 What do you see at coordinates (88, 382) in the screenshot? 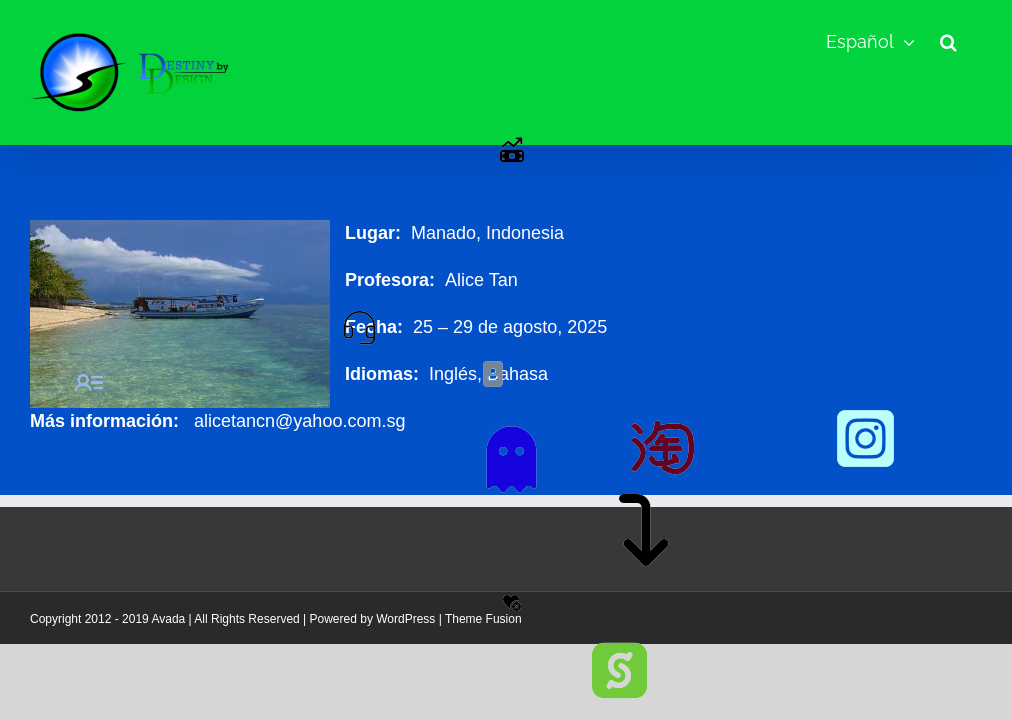
I see `view user directory or contact list` at bounding box center [88, 382].